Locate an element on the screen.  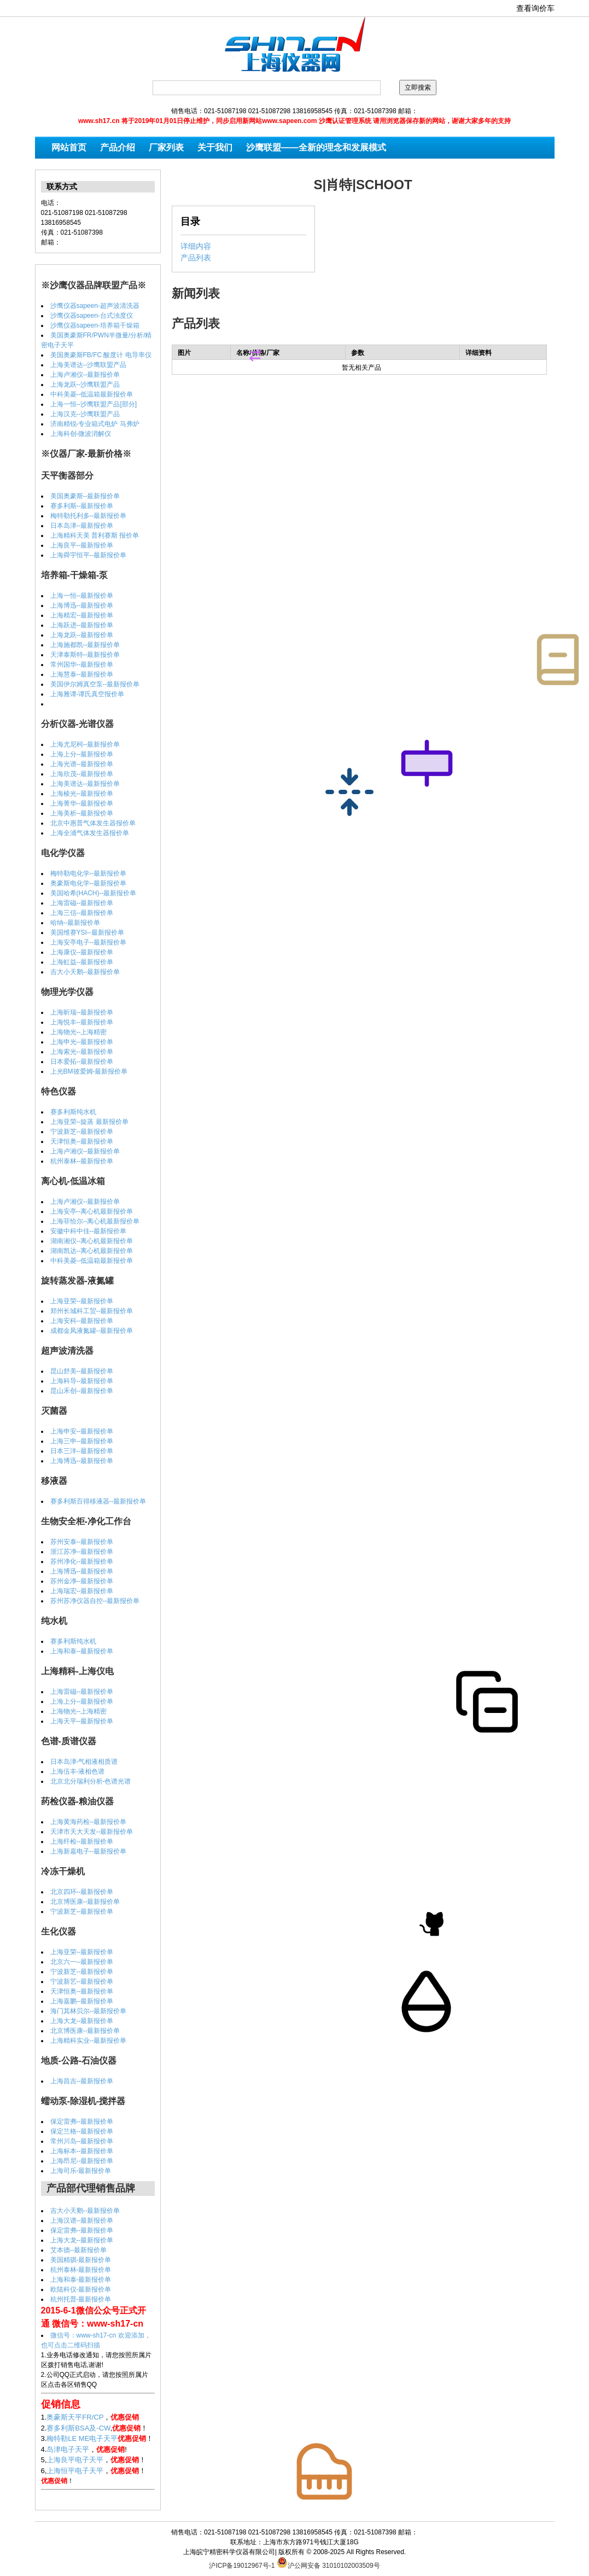
visit github repository is located at coordinates (434, 1924).